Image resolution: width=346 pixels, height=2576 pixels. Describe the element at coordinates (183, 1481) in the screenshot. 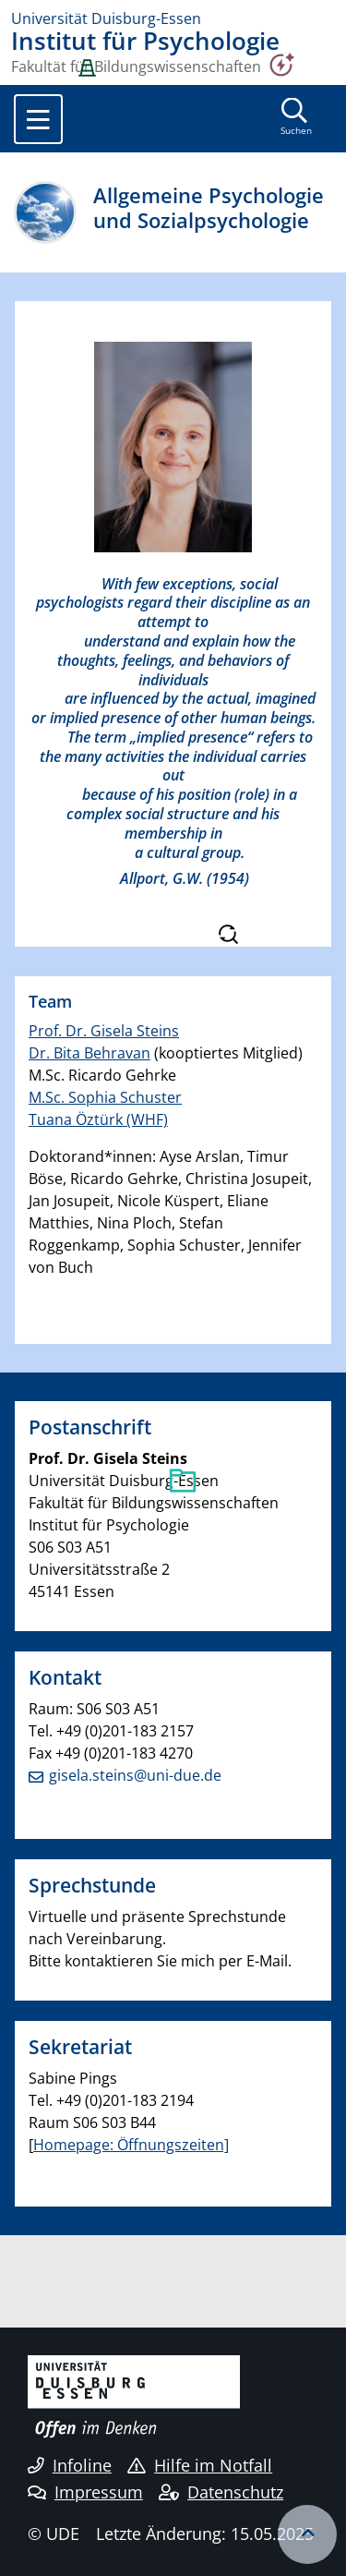

I see `open folder to view files` at that location.